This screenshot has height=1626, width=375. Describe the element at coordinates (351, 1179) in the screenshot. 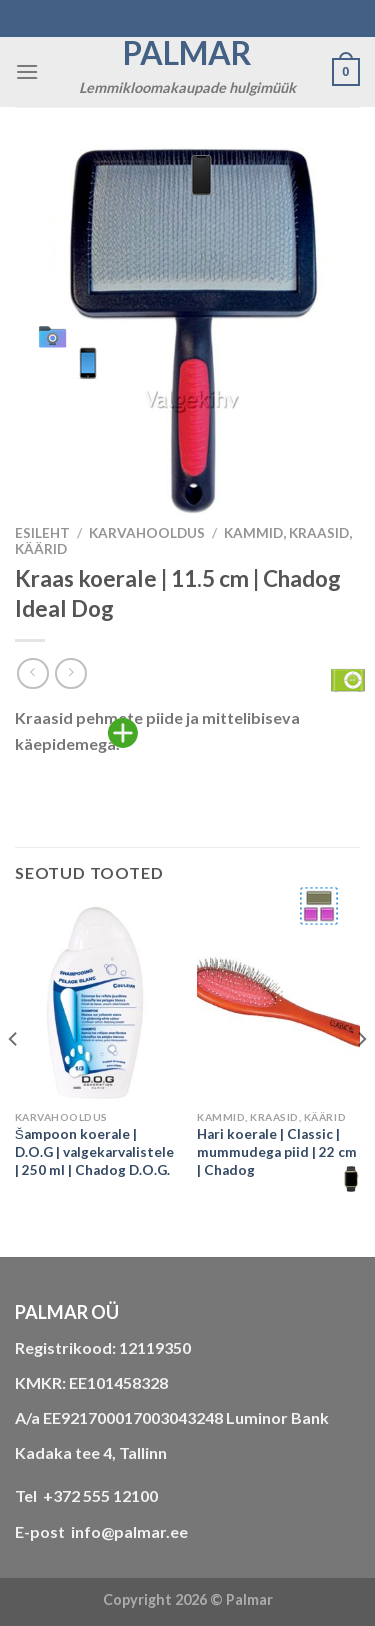

I see `apple watch device icon` at that location.